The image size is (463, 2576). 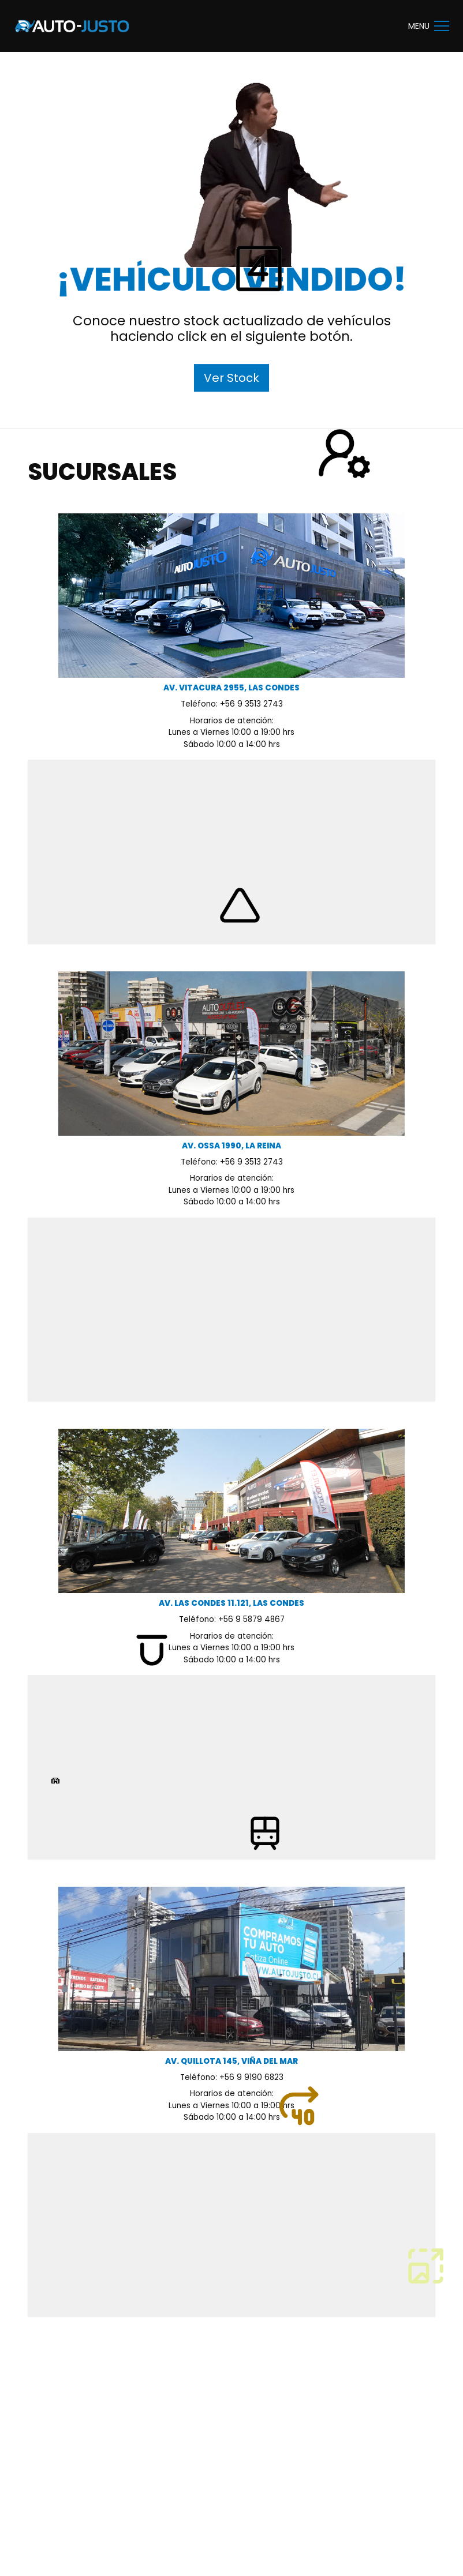 I want to click on find nearby convenience stores, so click(x=55, y=1781).